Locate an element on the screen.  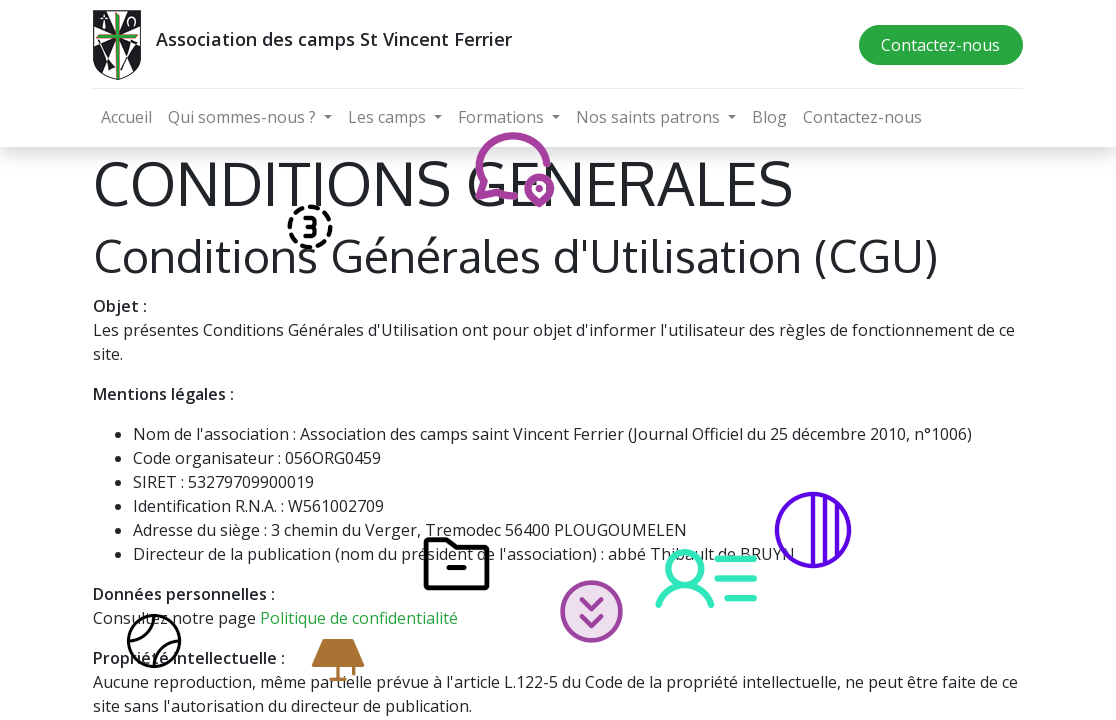
pin a conversation to a location is located at coordinates (513, 166).